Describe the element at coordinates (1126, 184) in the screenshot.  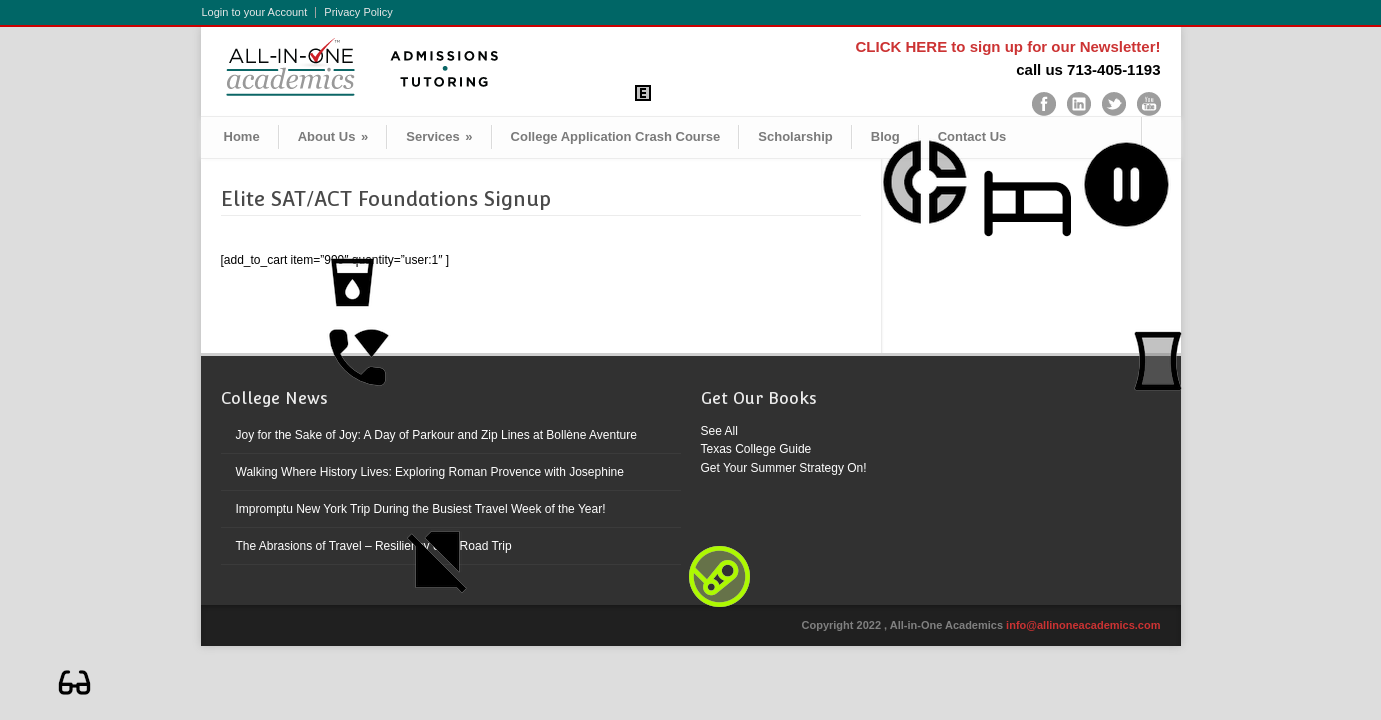
I see `pause media playback` at that location.